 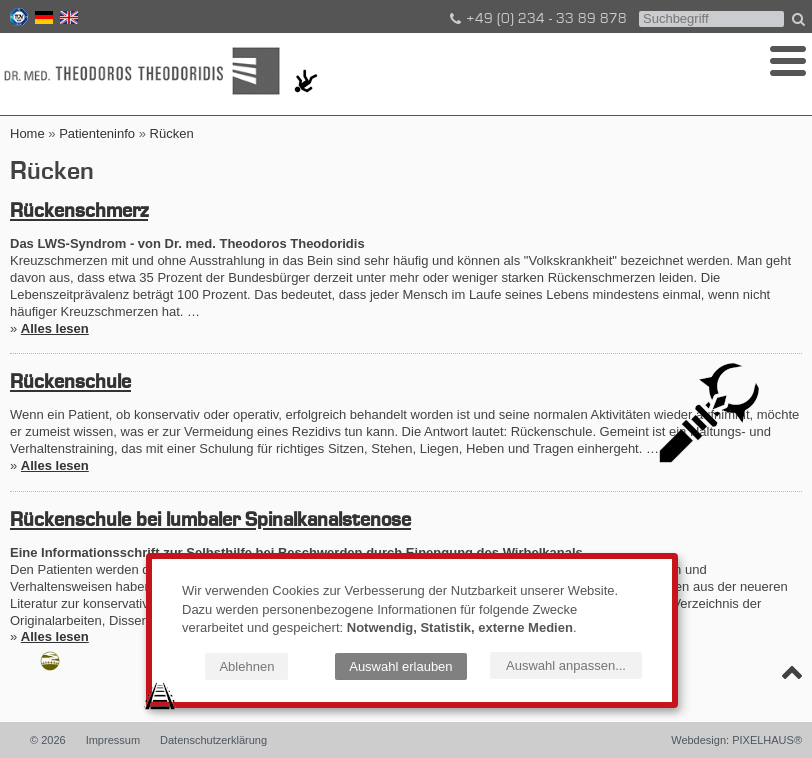 I want to click on access train or railway transportation options, so click(x=160, y=694).